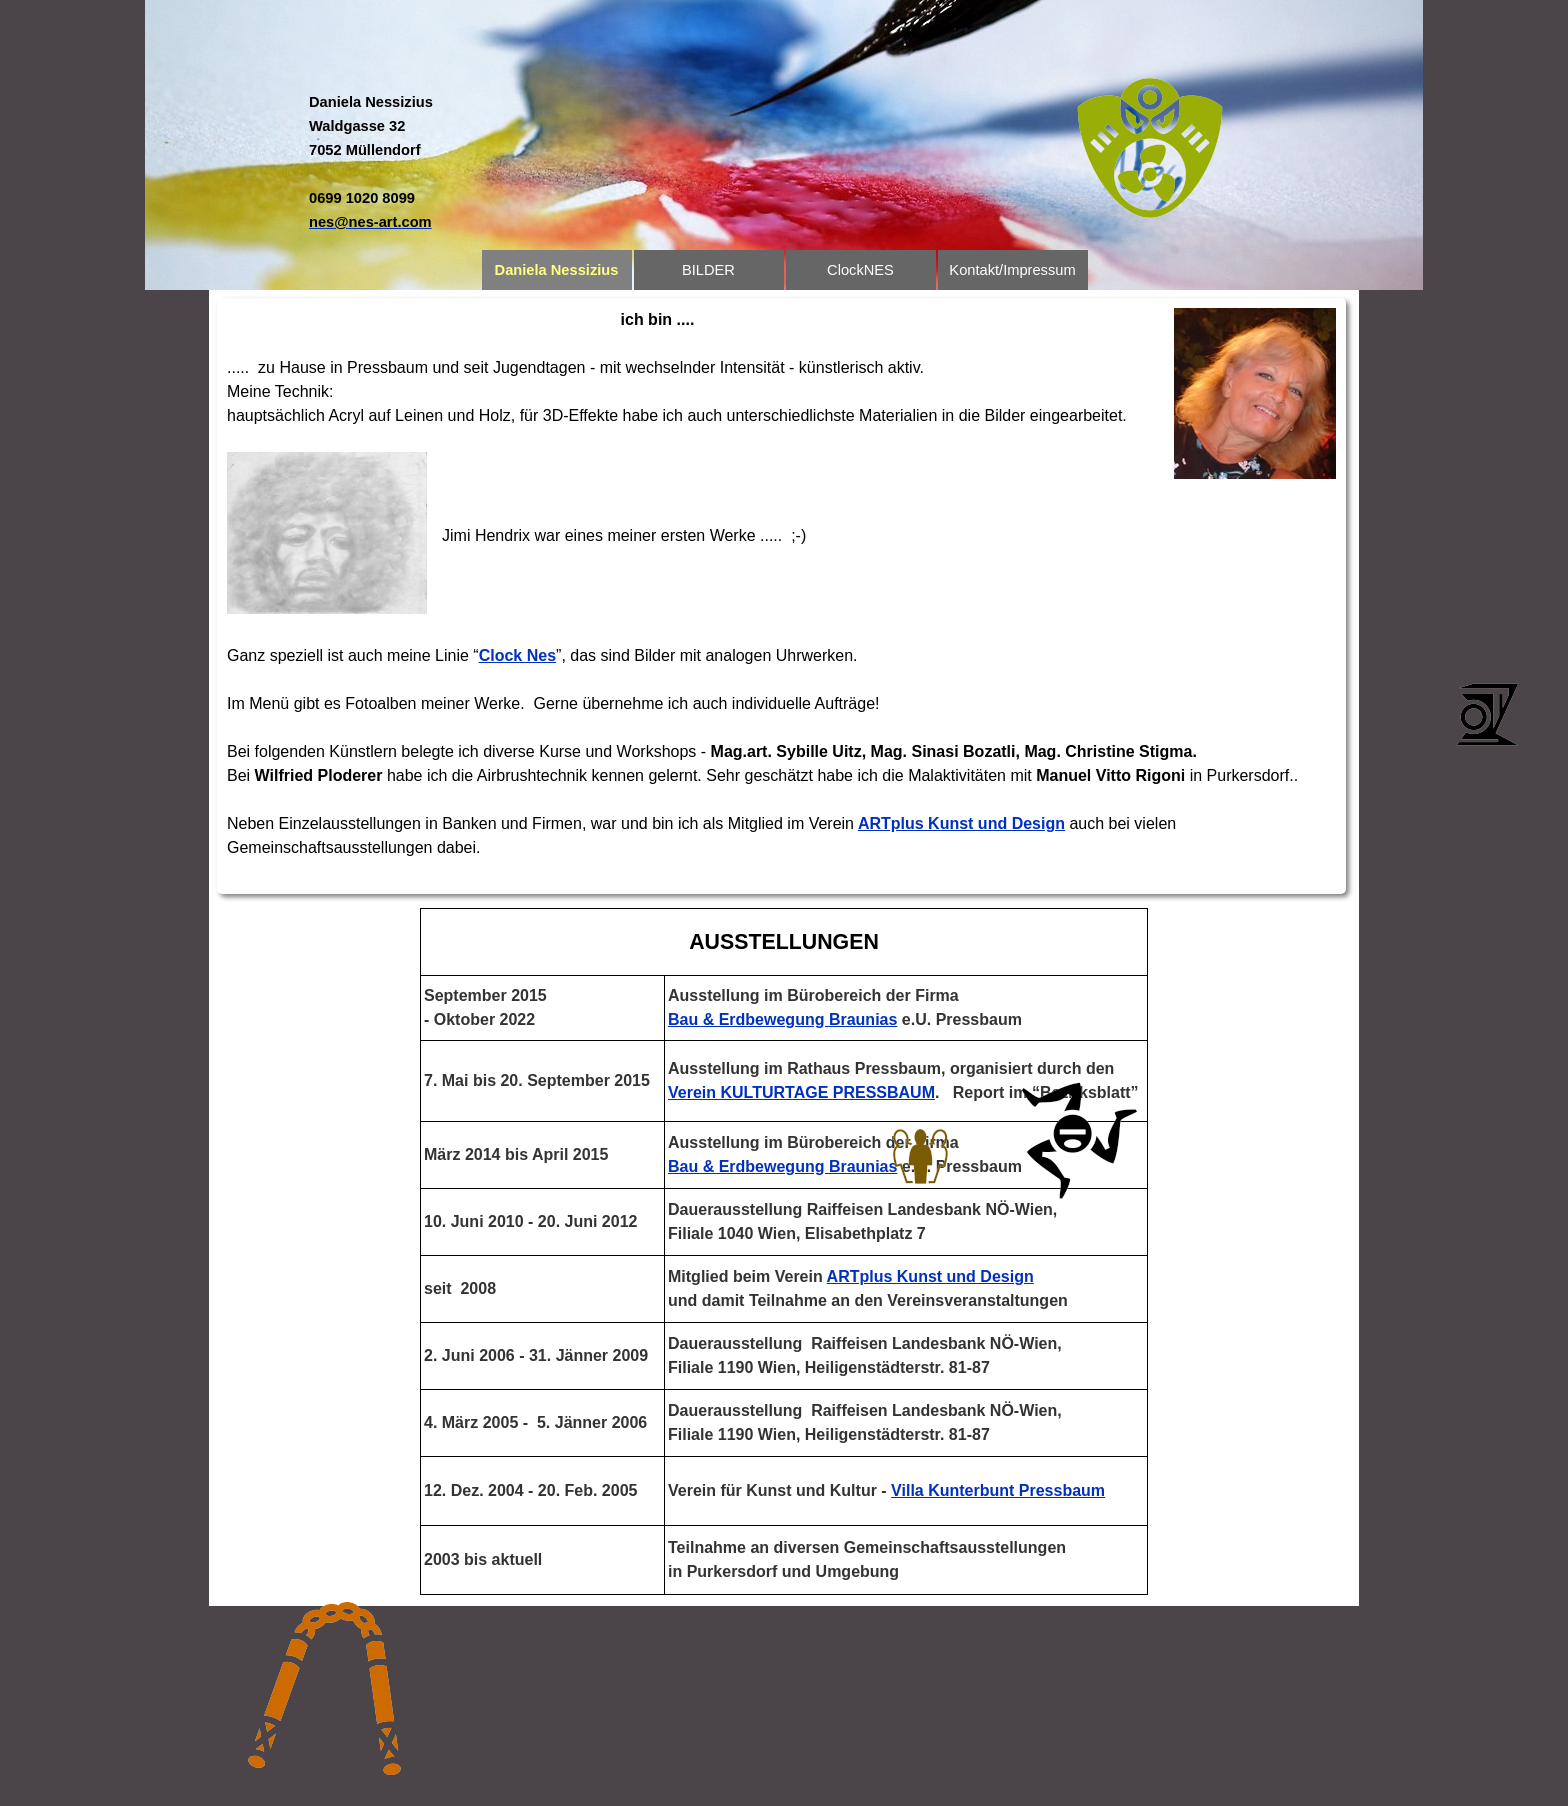 The height and width of the screenshot is (1806, 1568). Describe the element at coordinates (1487, 714) in the screenshot. I see `abstract game element or power-up` at that location.